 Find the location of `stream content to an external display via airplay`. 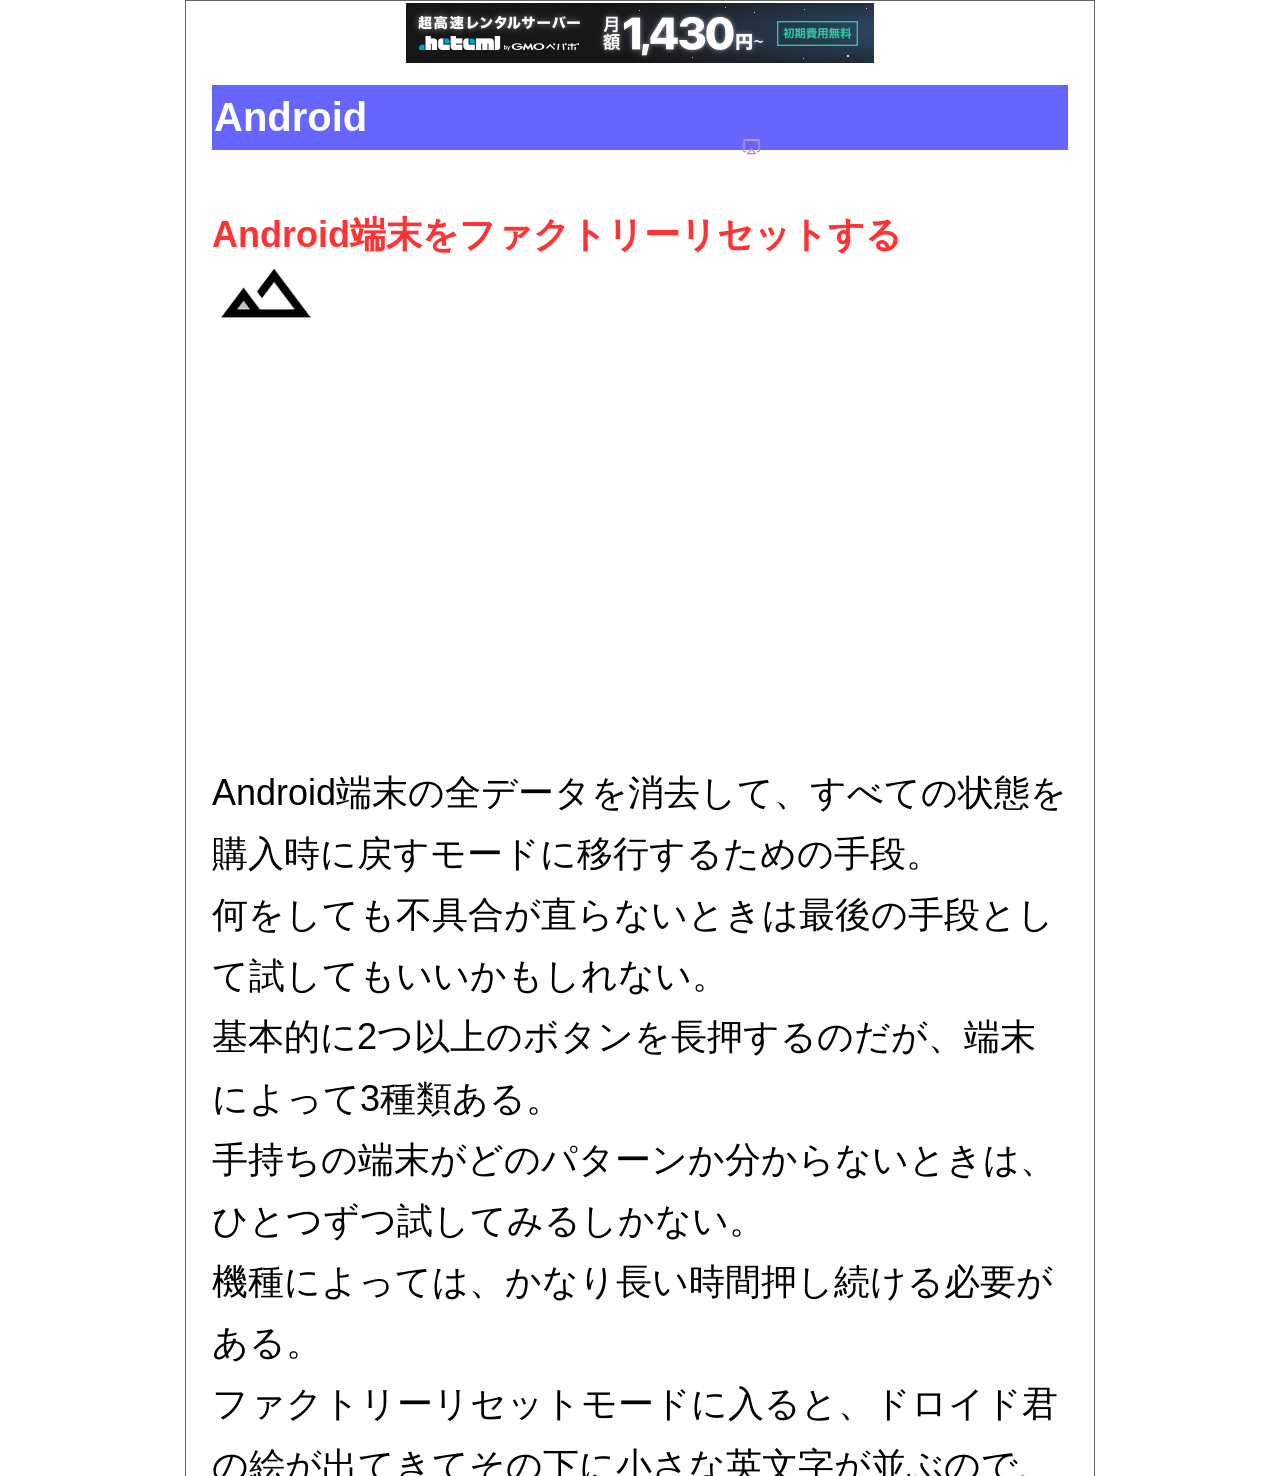

stream content to an external display via airplay is located at coordinates (751, 146).